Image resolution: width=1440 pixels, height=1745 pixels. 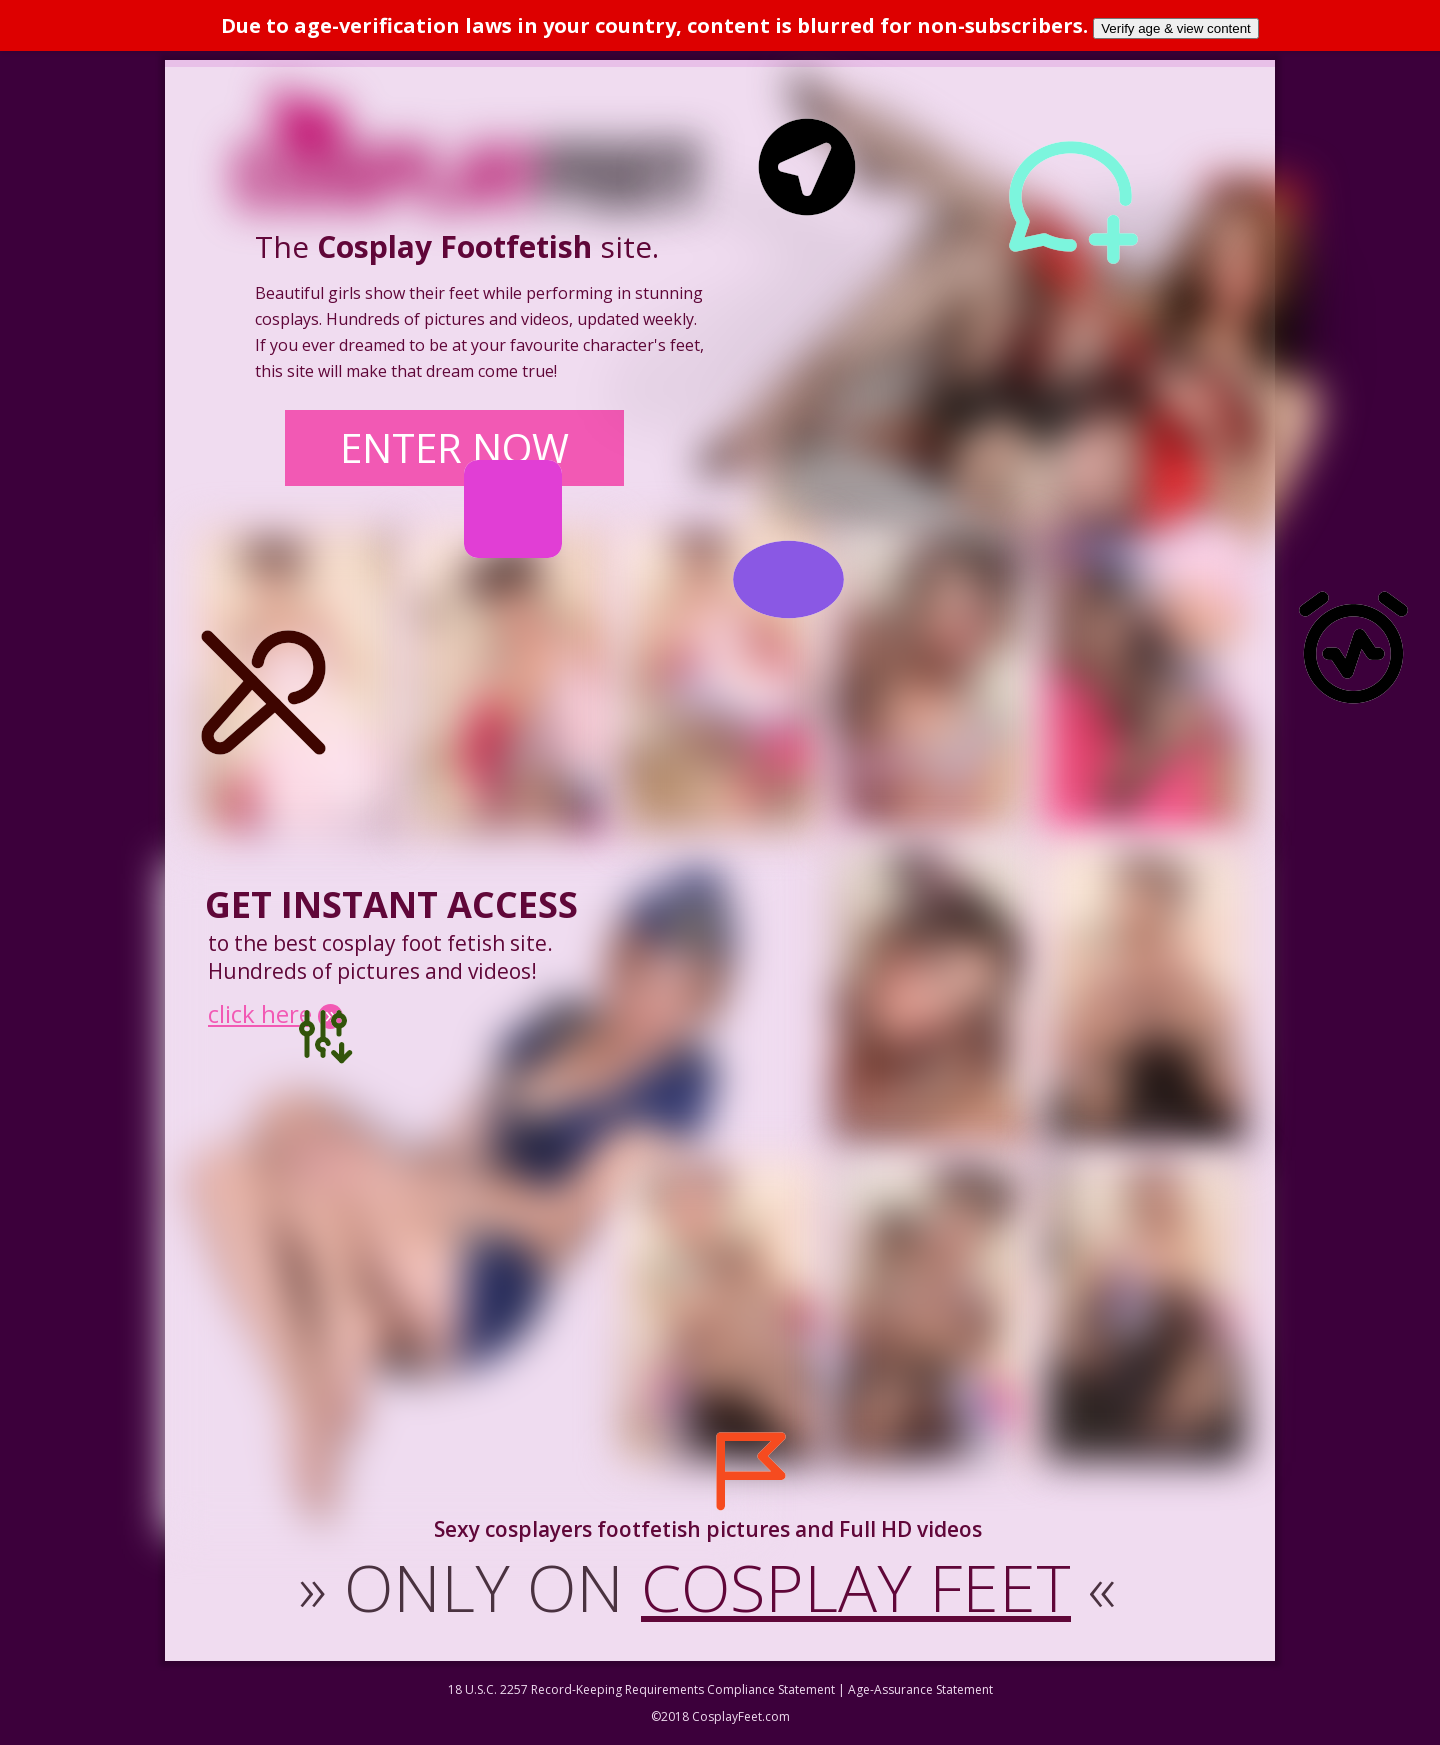 I want to click on flag an item for review or attention, so click(x=751, y=1467).